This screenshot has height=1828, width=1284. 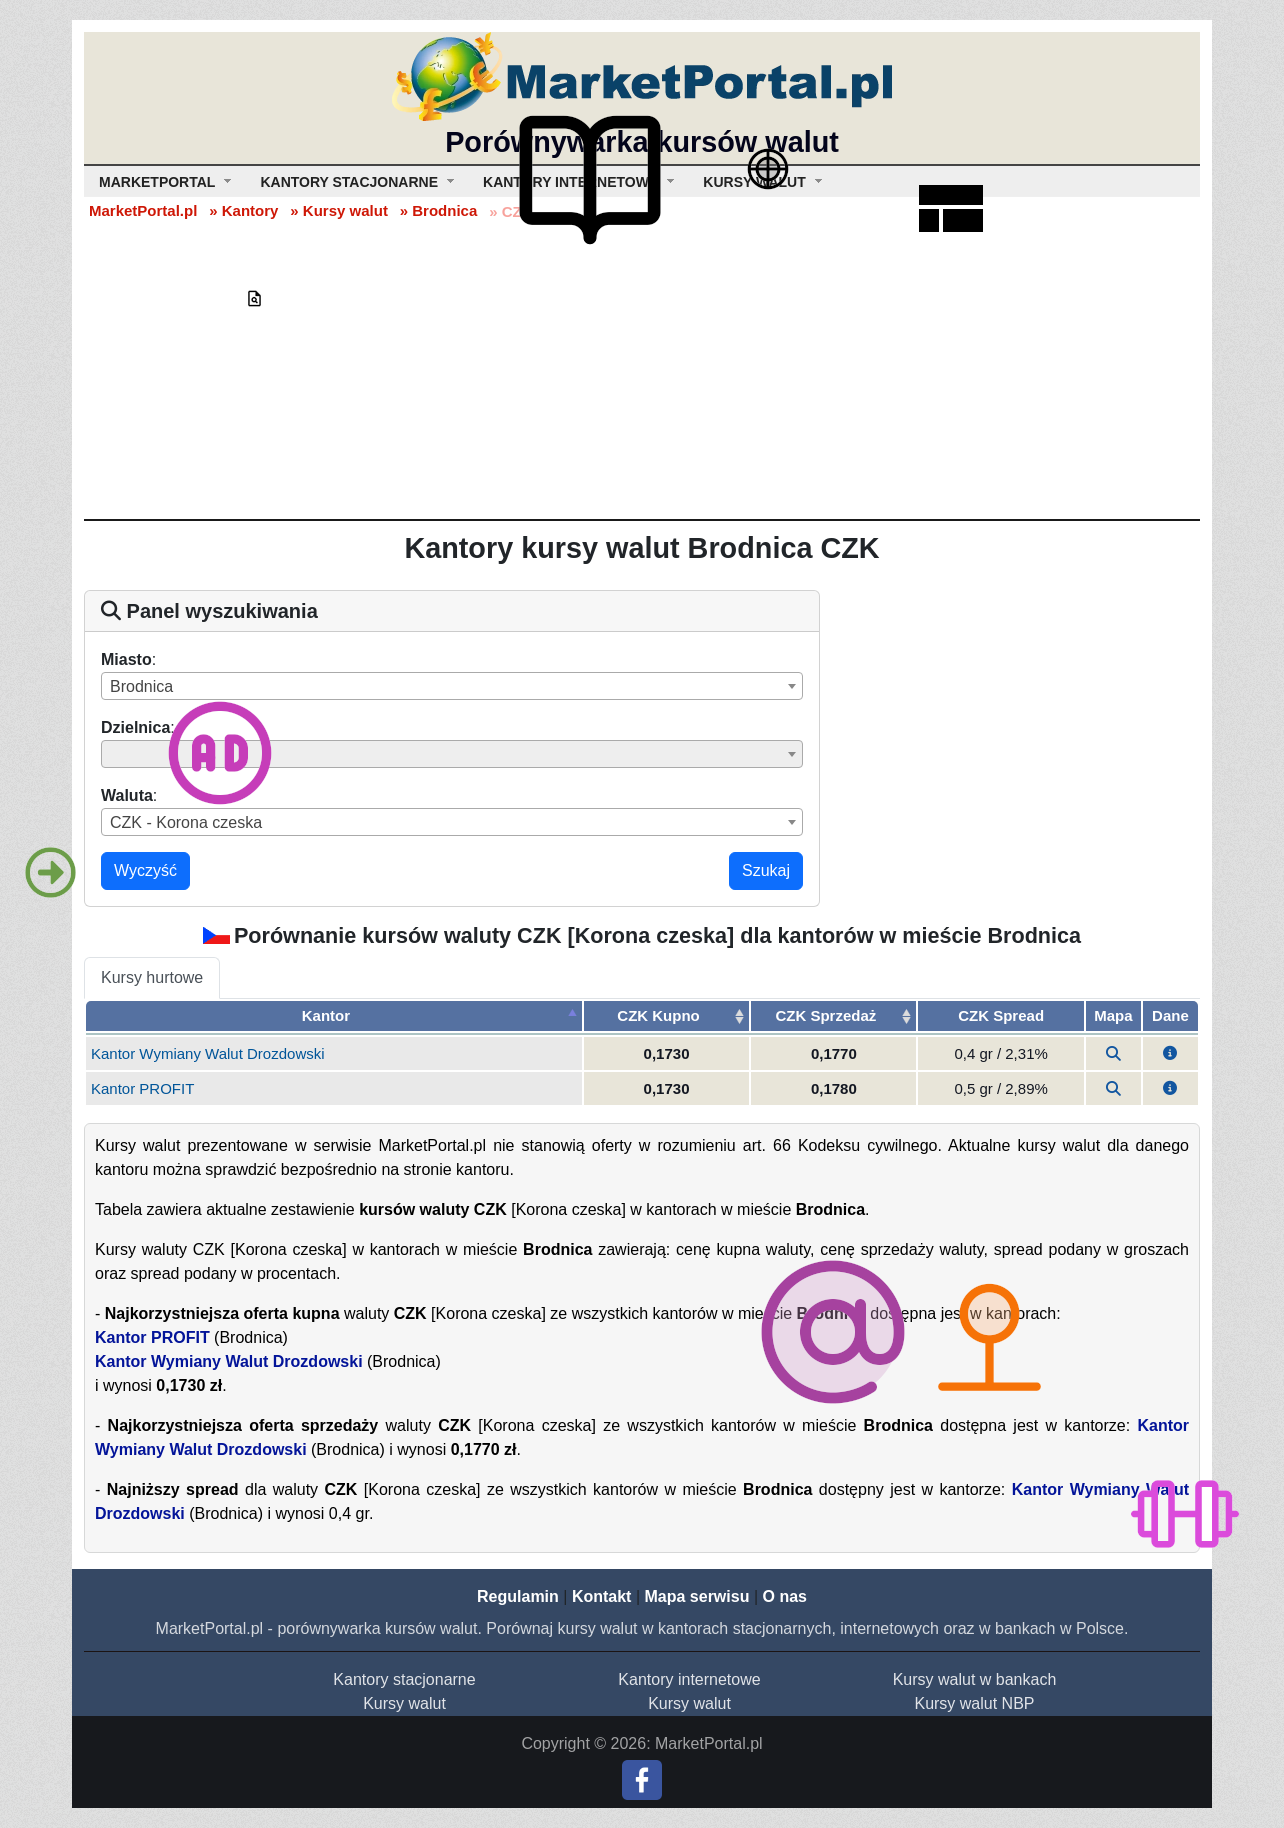 I want to click on mention a user in a post or comment, so click(x=833, y=1332).